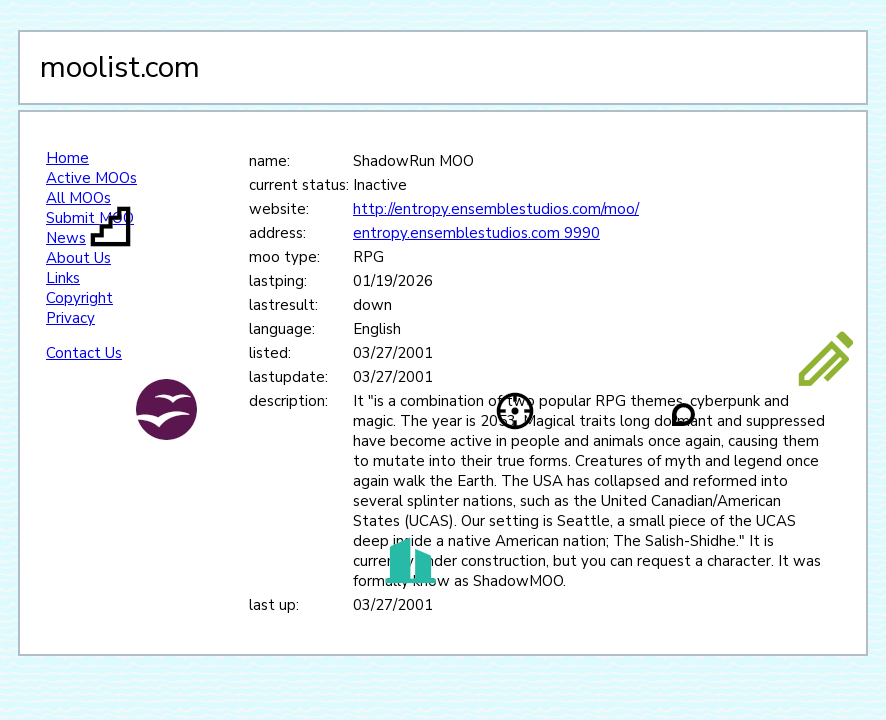  I want to click on open apache openoffice application, so click(166, 409).